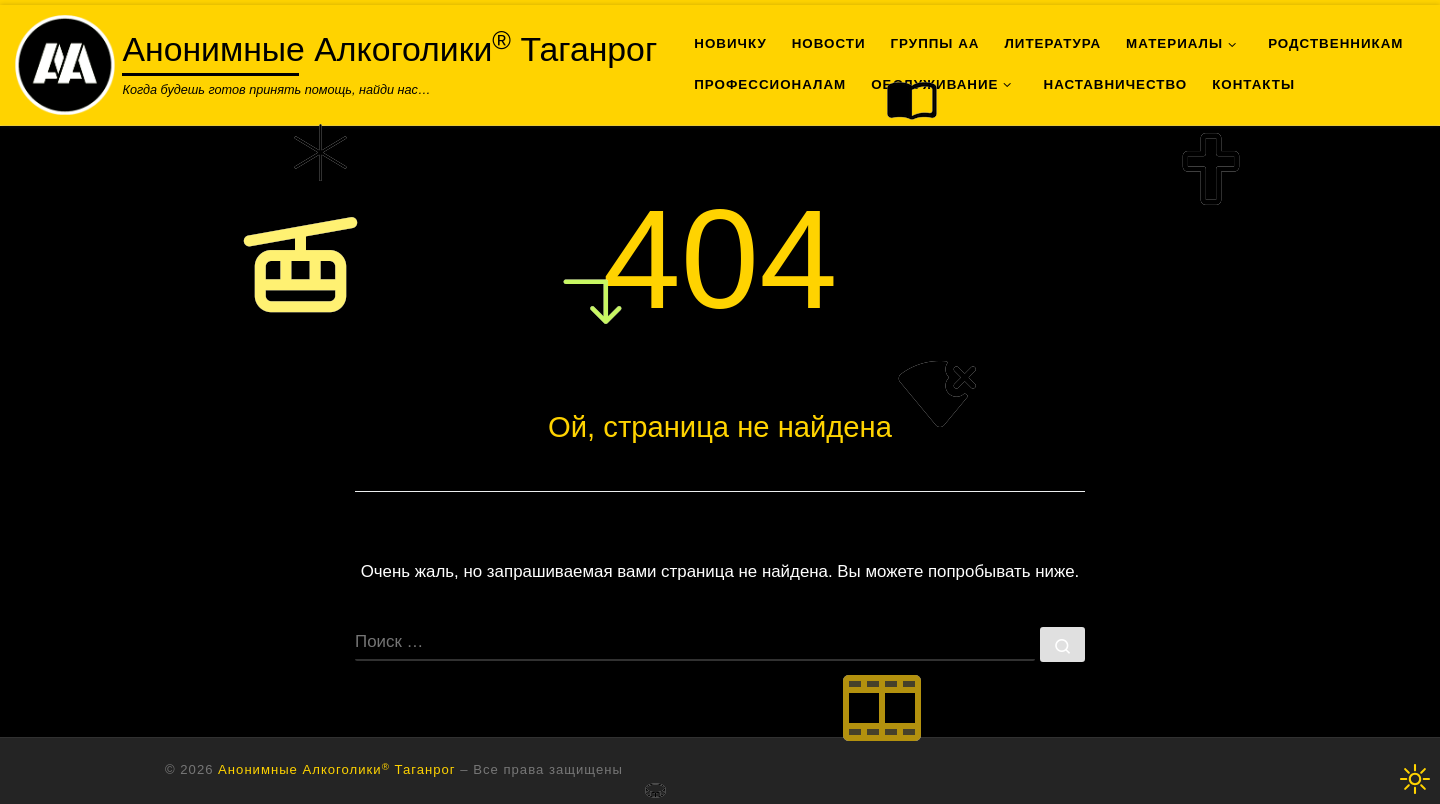 Image resolution: width=1440 pixels, height=804 pixels. What do you see at coordinates (912, 99) in the screenshot?
I see `import contacts from address book` at bounding box center [912, 99].